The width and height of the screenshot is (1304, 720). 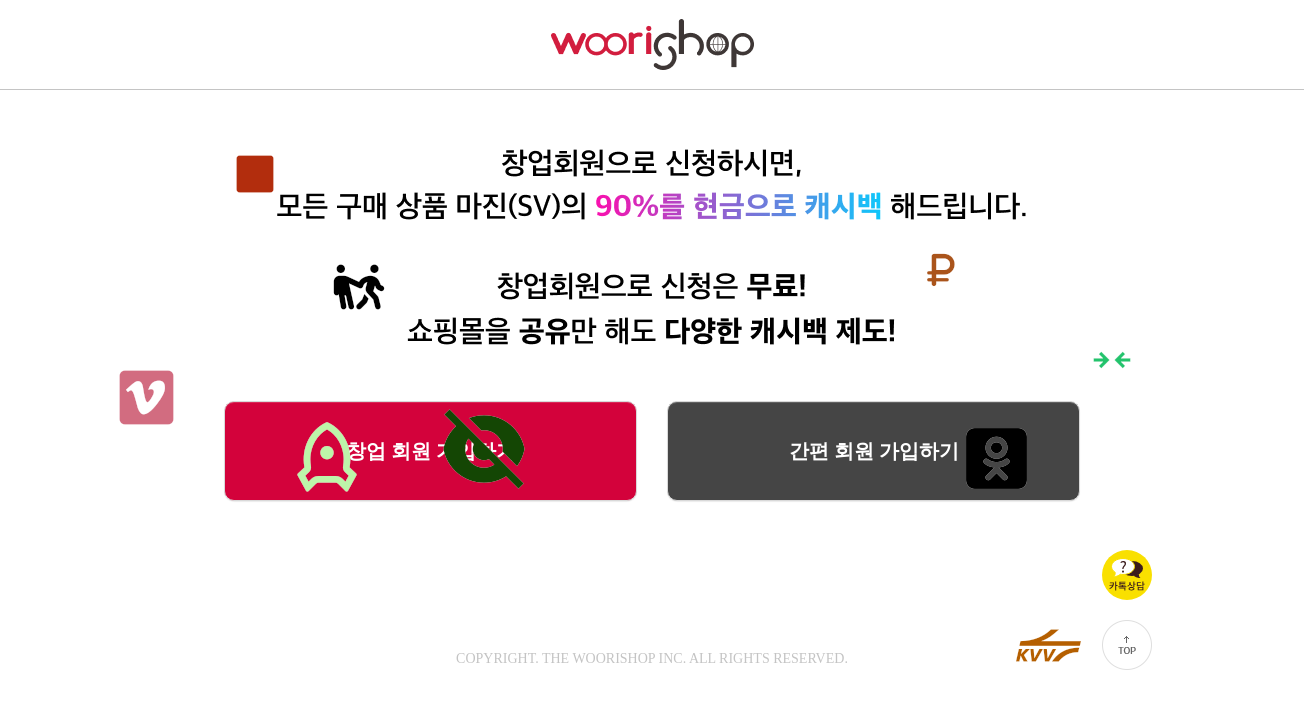 I want to click on stop media playback, so click(x=255, y=174).